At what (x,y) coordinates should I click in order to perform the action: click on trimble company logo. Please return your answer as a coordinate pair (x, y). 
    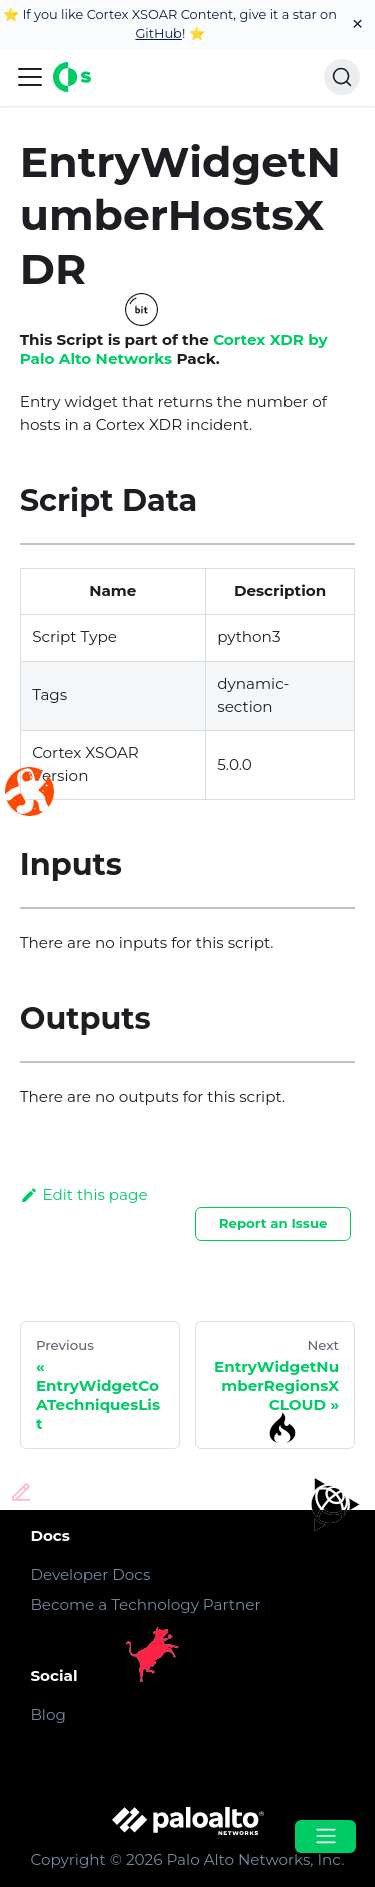
    Looking at the image, I should click on (335, 1504).